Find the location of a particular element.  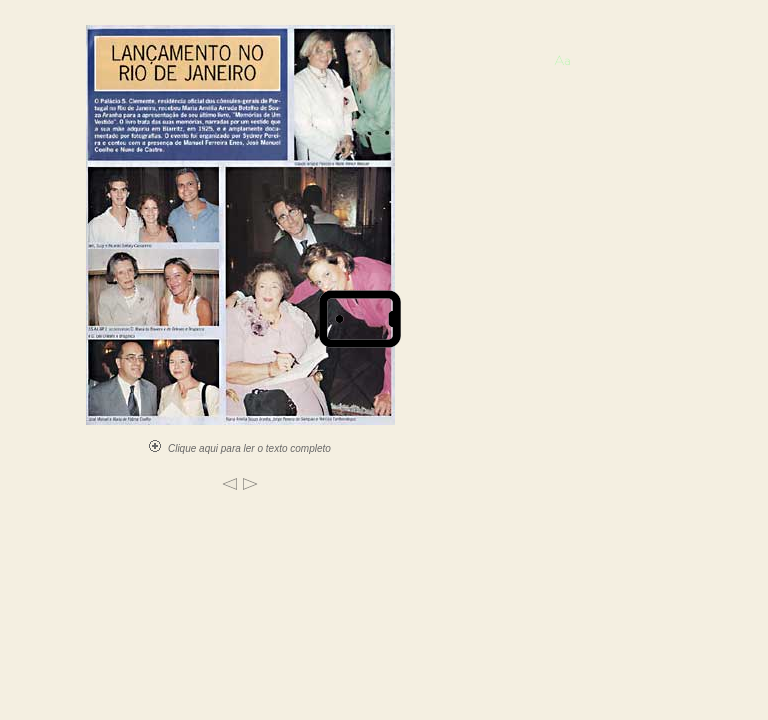

rotate device to landscape mode is located at coordinates (360, 319).